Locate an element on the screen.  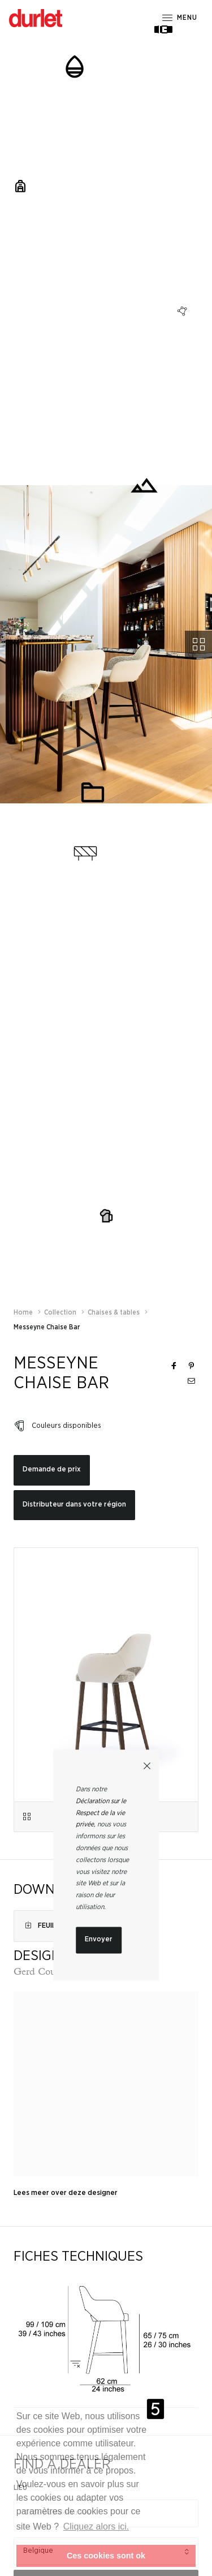
indicates partial fill level or half-full status is located at coordinates (75, 67).